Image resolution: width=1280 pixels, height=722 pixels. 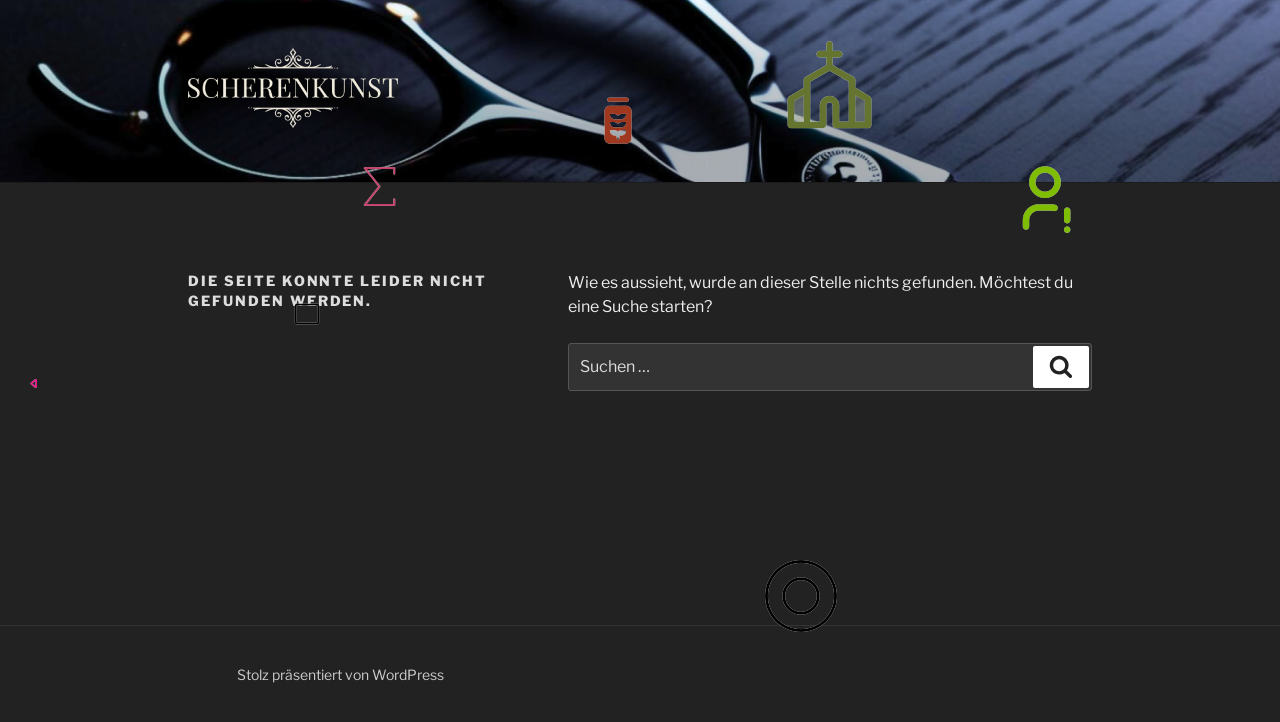 I want to click on represents a container or frame element, so click(x=307, y=314).